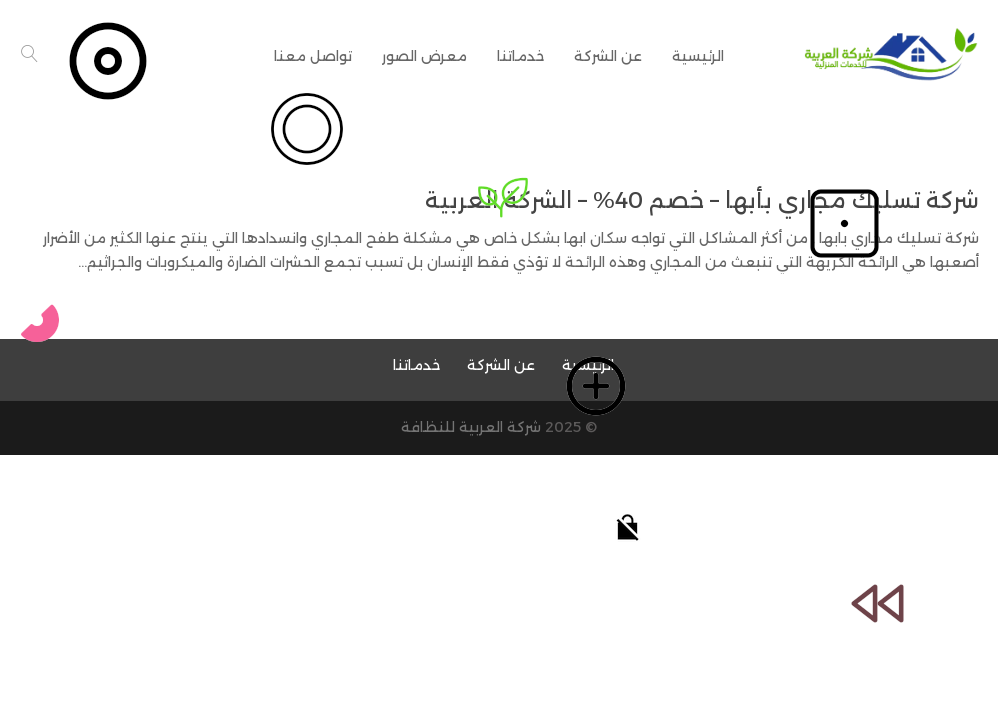 The width and height of the screenshot is (998, 720). Describe the element at coordinates (627, 527) in the screenshot. I see `indicates connection is not encrypted or secure` at that location.